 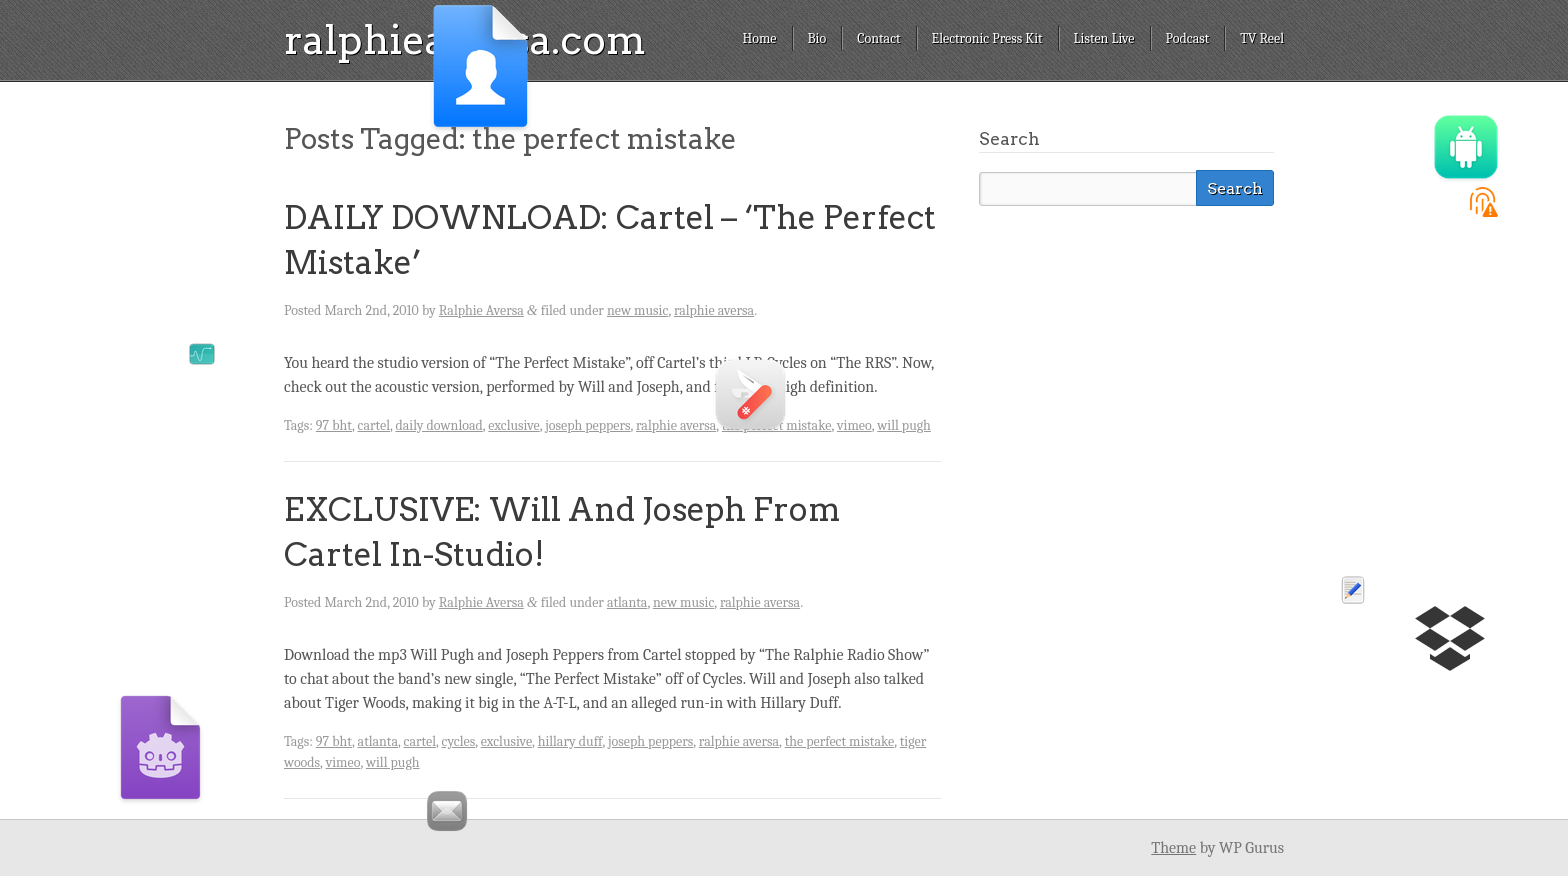 I want to click on open a contact file, so click(x=480, y=68).